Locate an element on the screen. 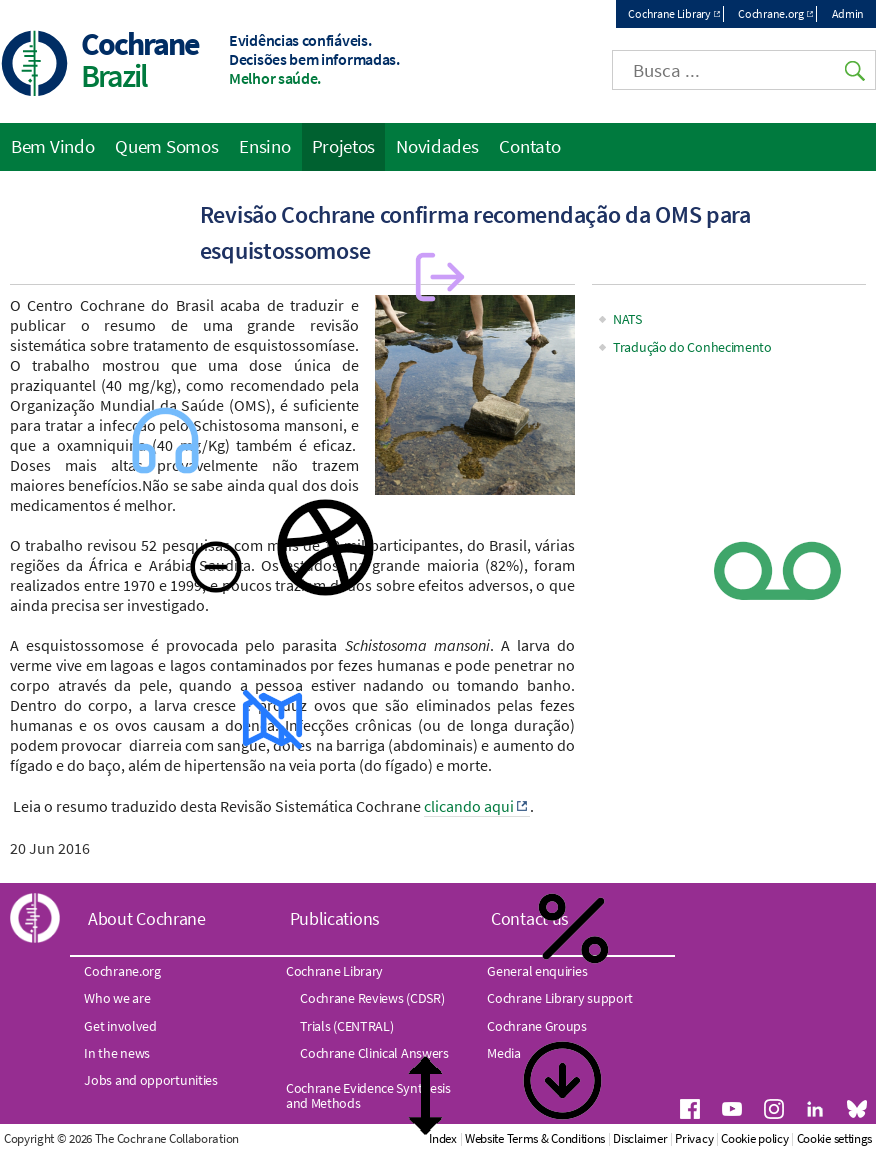 This screenshot has width=876, height=1151. map view is currently disabled is located at coordinates (272, 719).